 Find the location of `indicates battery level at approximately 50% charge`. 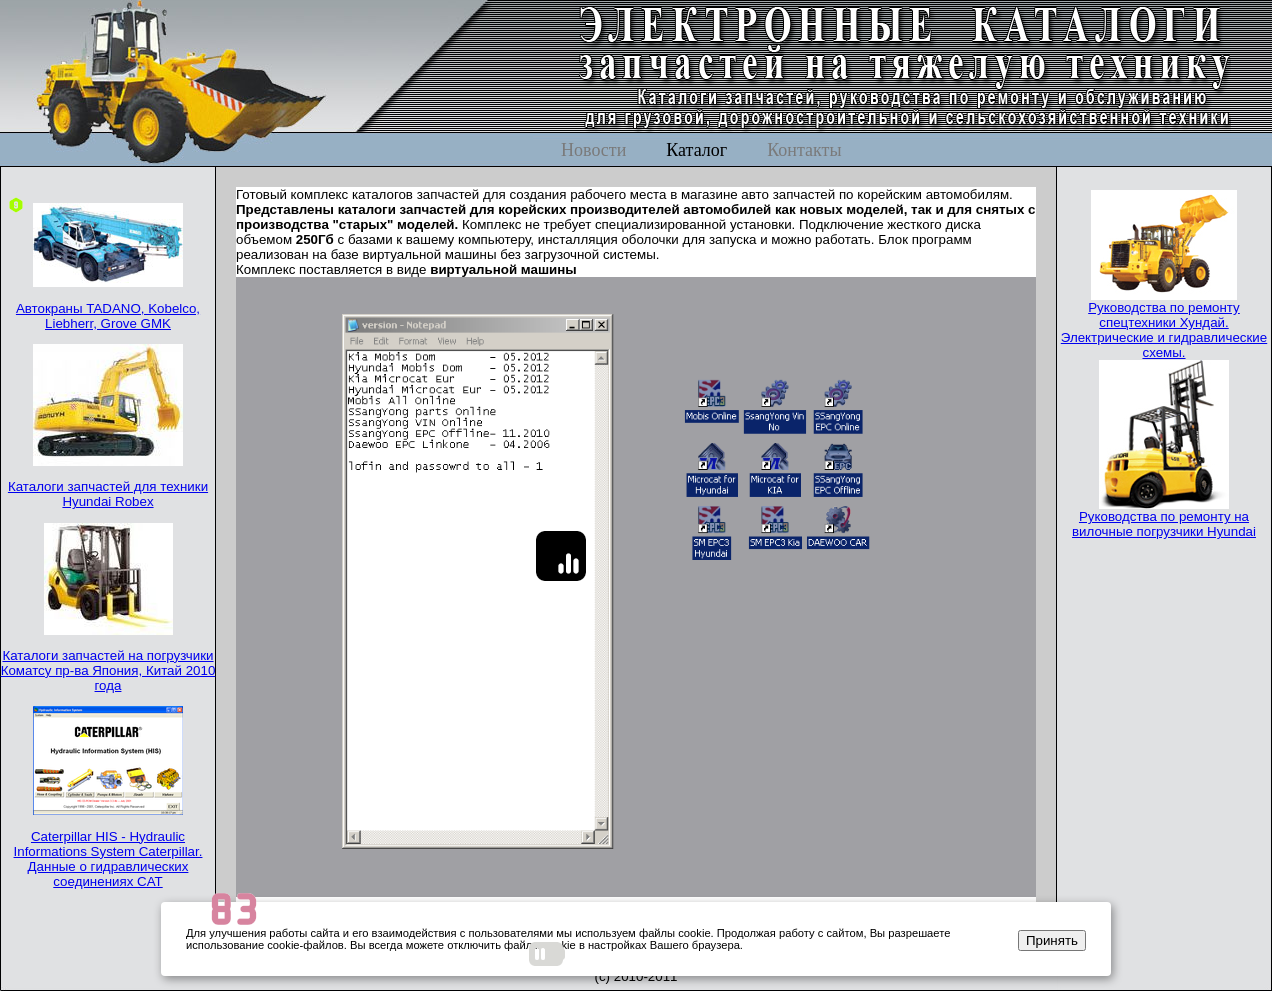

indicates battery level at approximately 50% charge is located at coordinates (547, 954).